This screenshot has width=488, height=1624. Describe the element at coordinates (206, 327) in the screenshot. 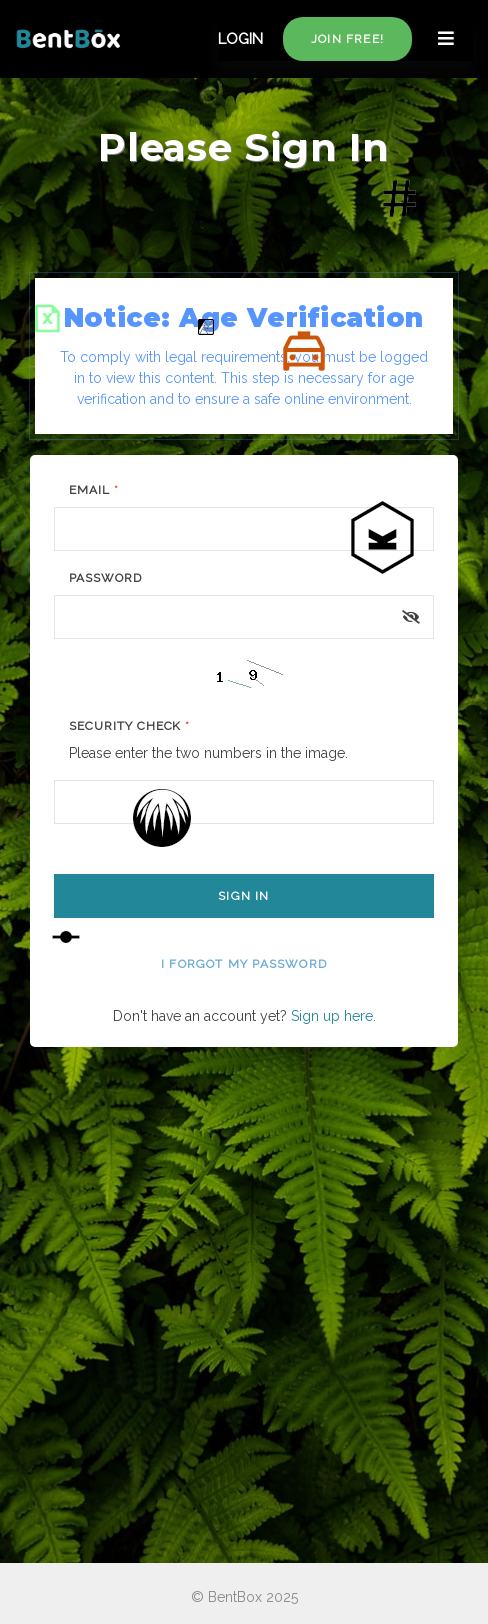

I see `open Affinity Photo application` at that location.